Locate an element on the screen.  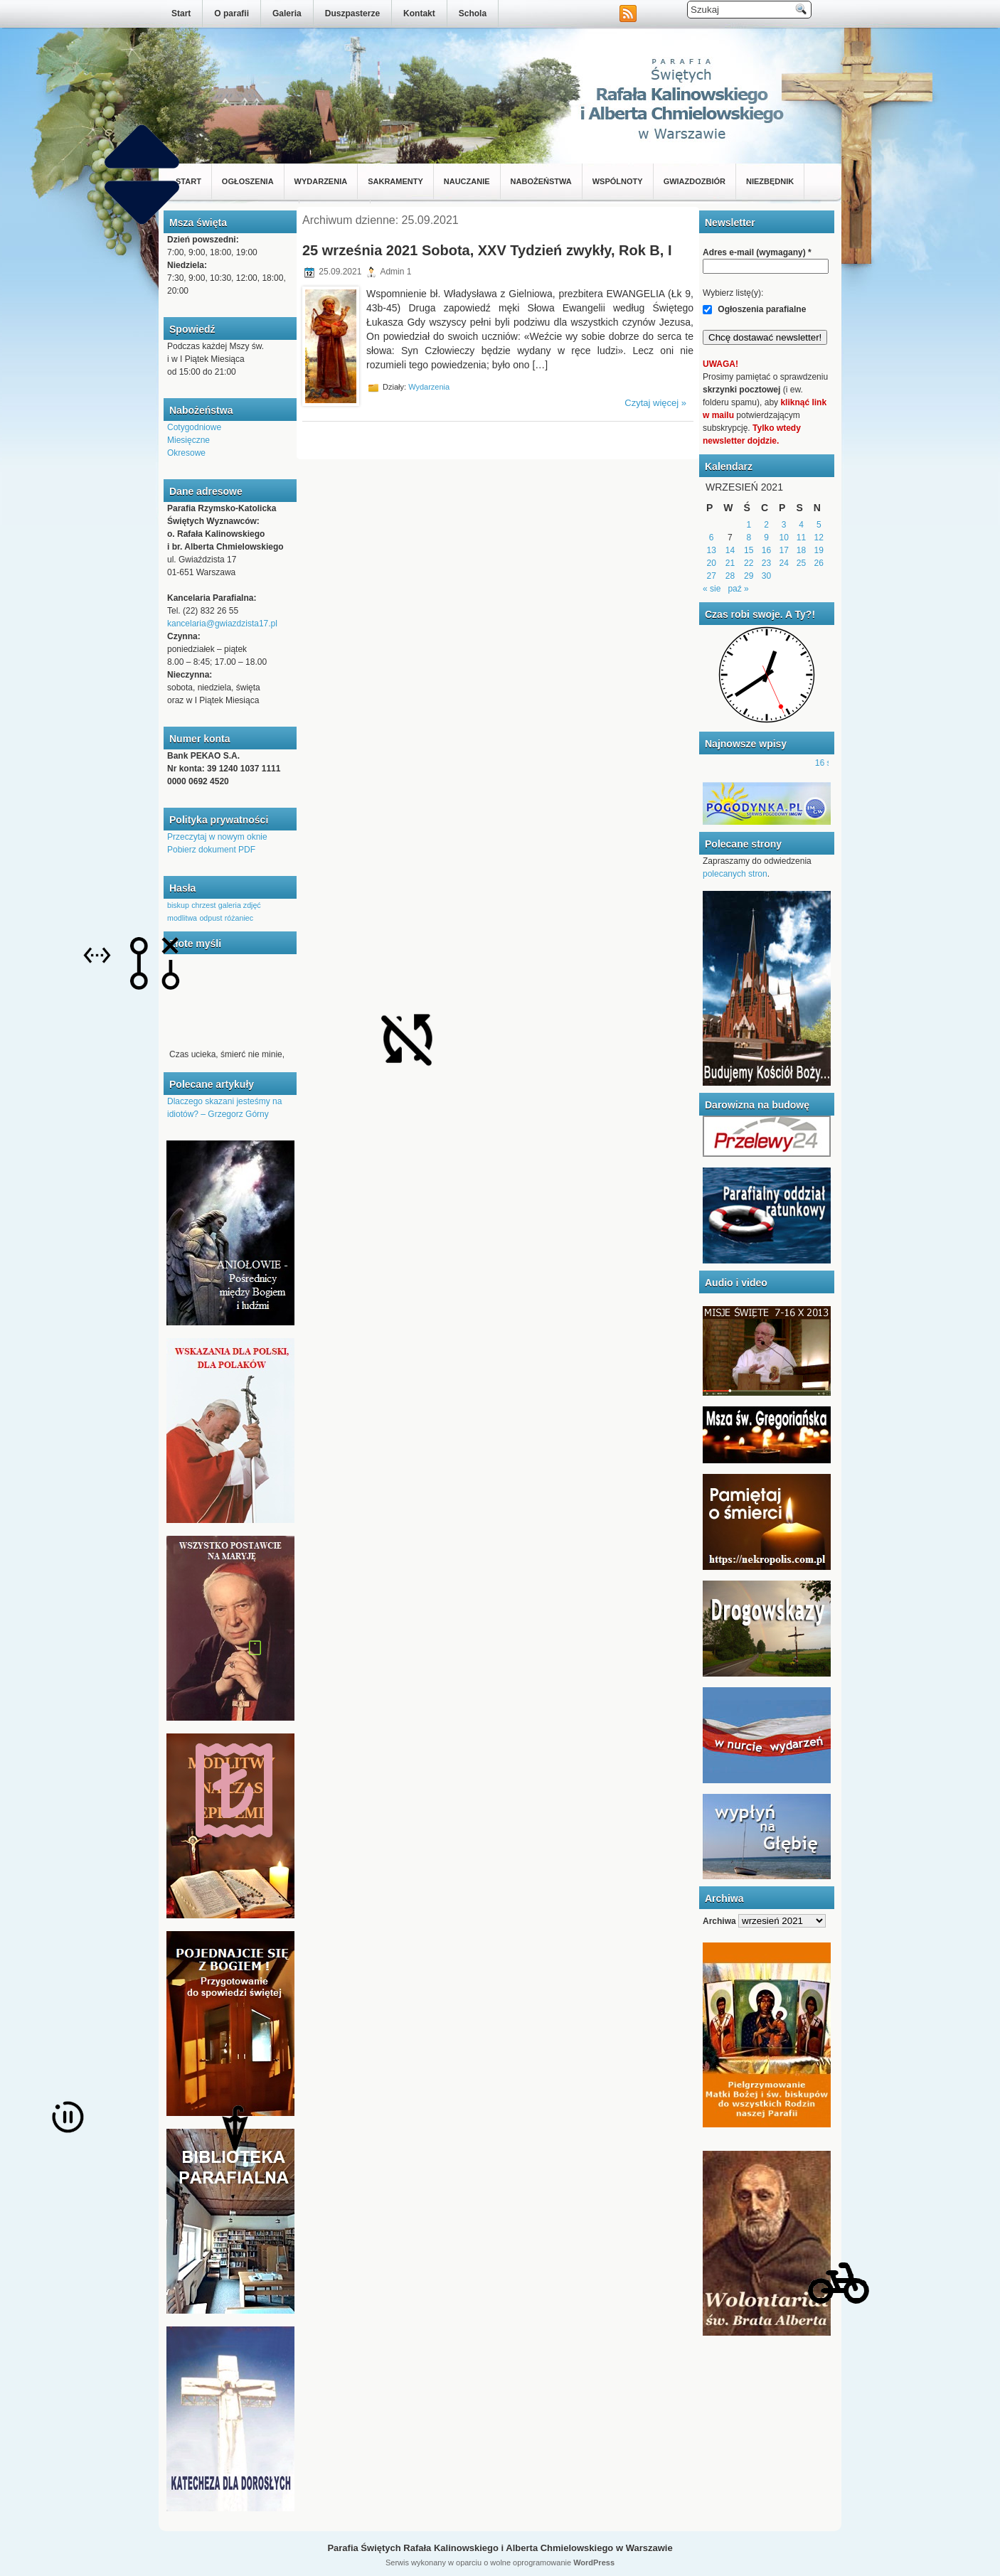
view weather protection or rain forecast is located at coordinates (235, 2129).